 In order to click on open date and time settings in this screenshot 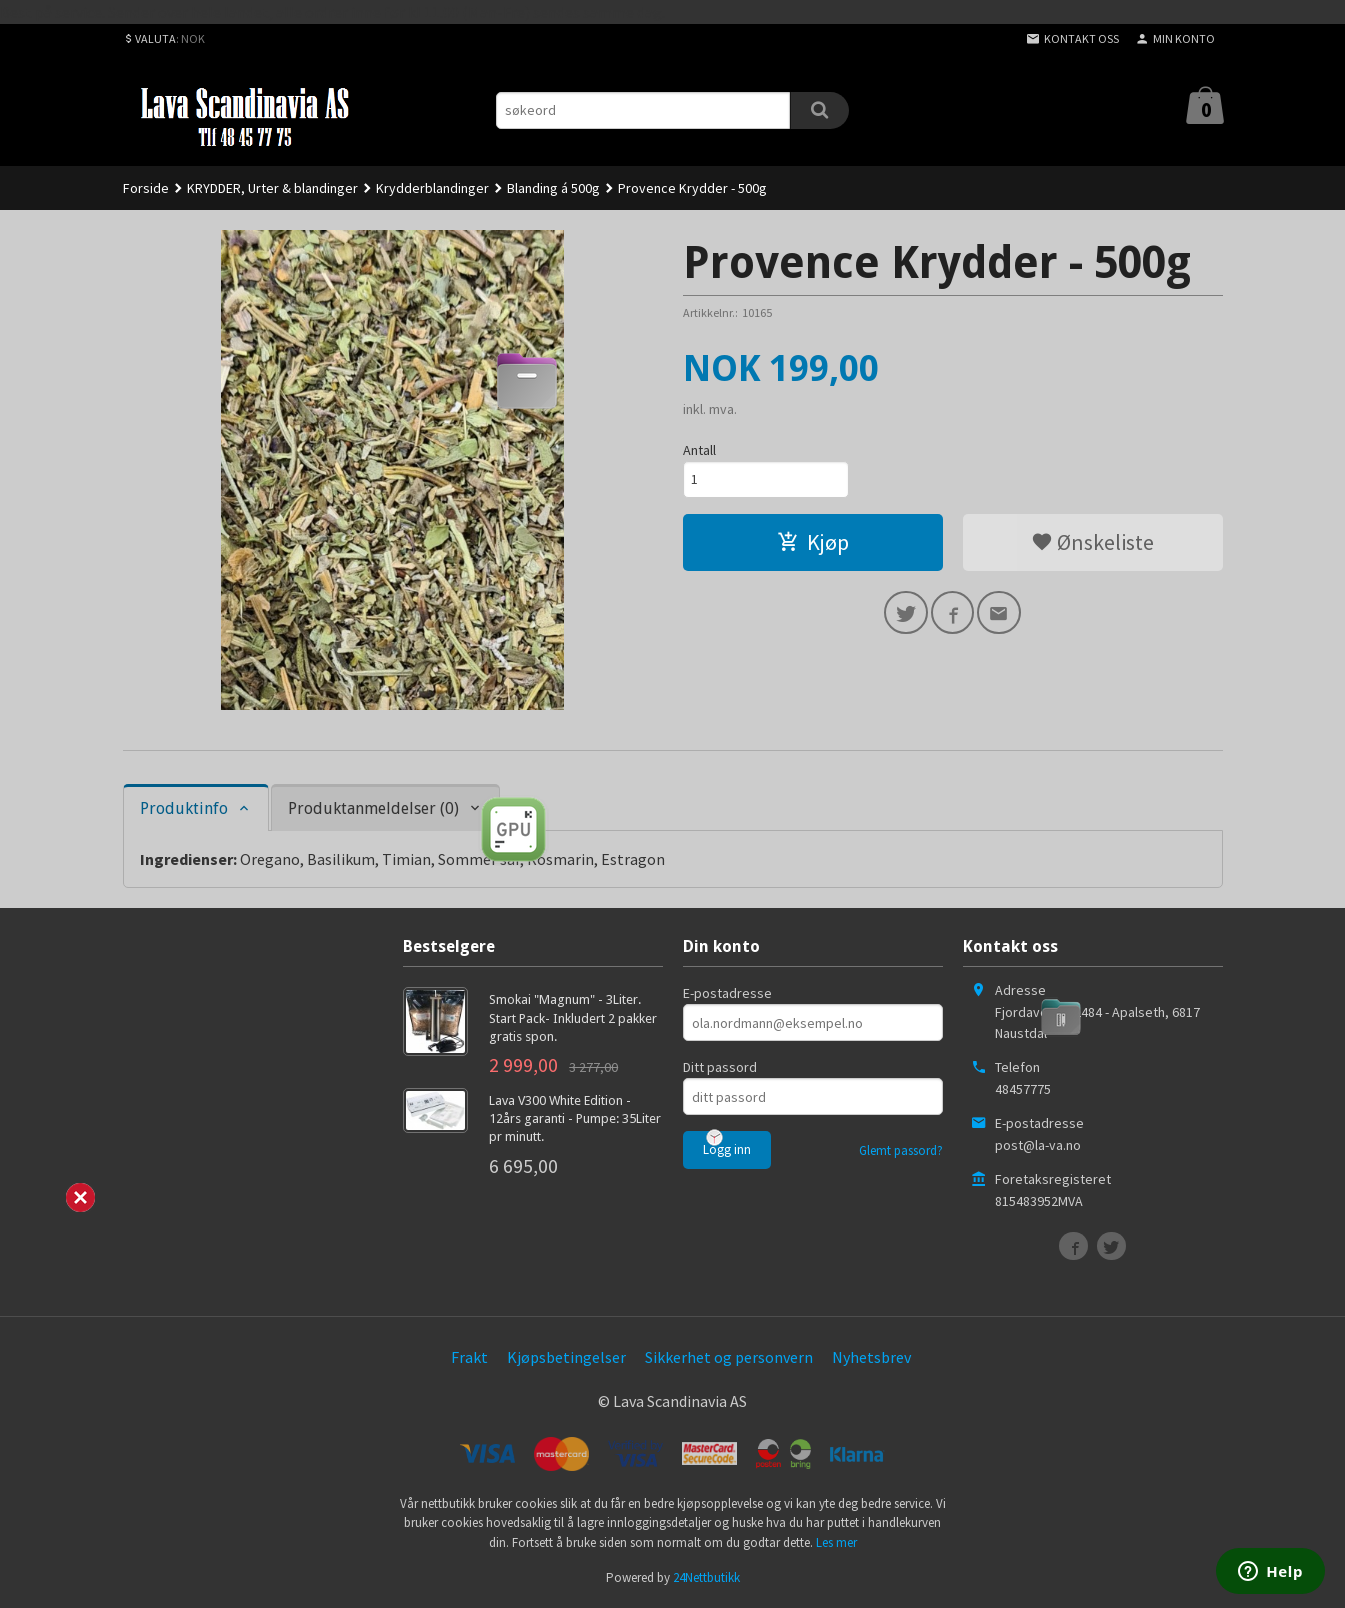, I will do `click(714, 1137)`.